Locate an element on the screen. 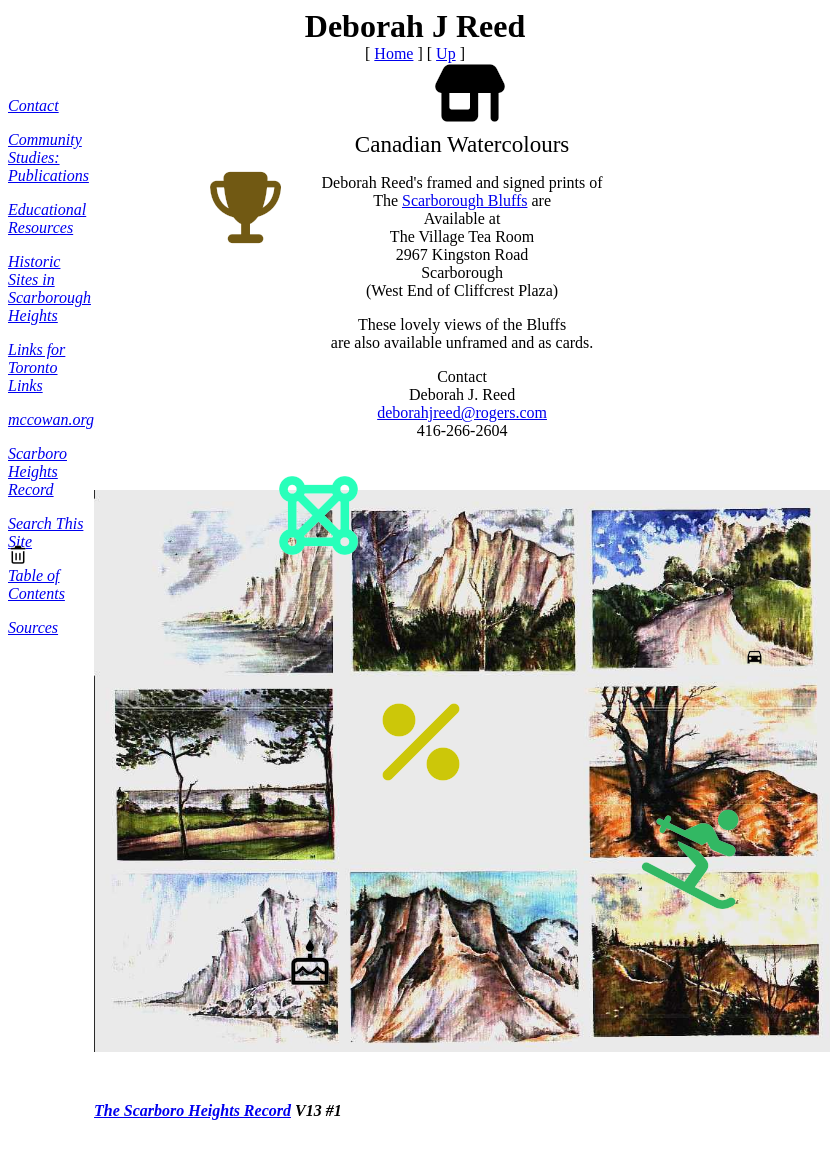 The image size is (830, 1162). filter or browse skiing activities is located at coordinates (694, 856).